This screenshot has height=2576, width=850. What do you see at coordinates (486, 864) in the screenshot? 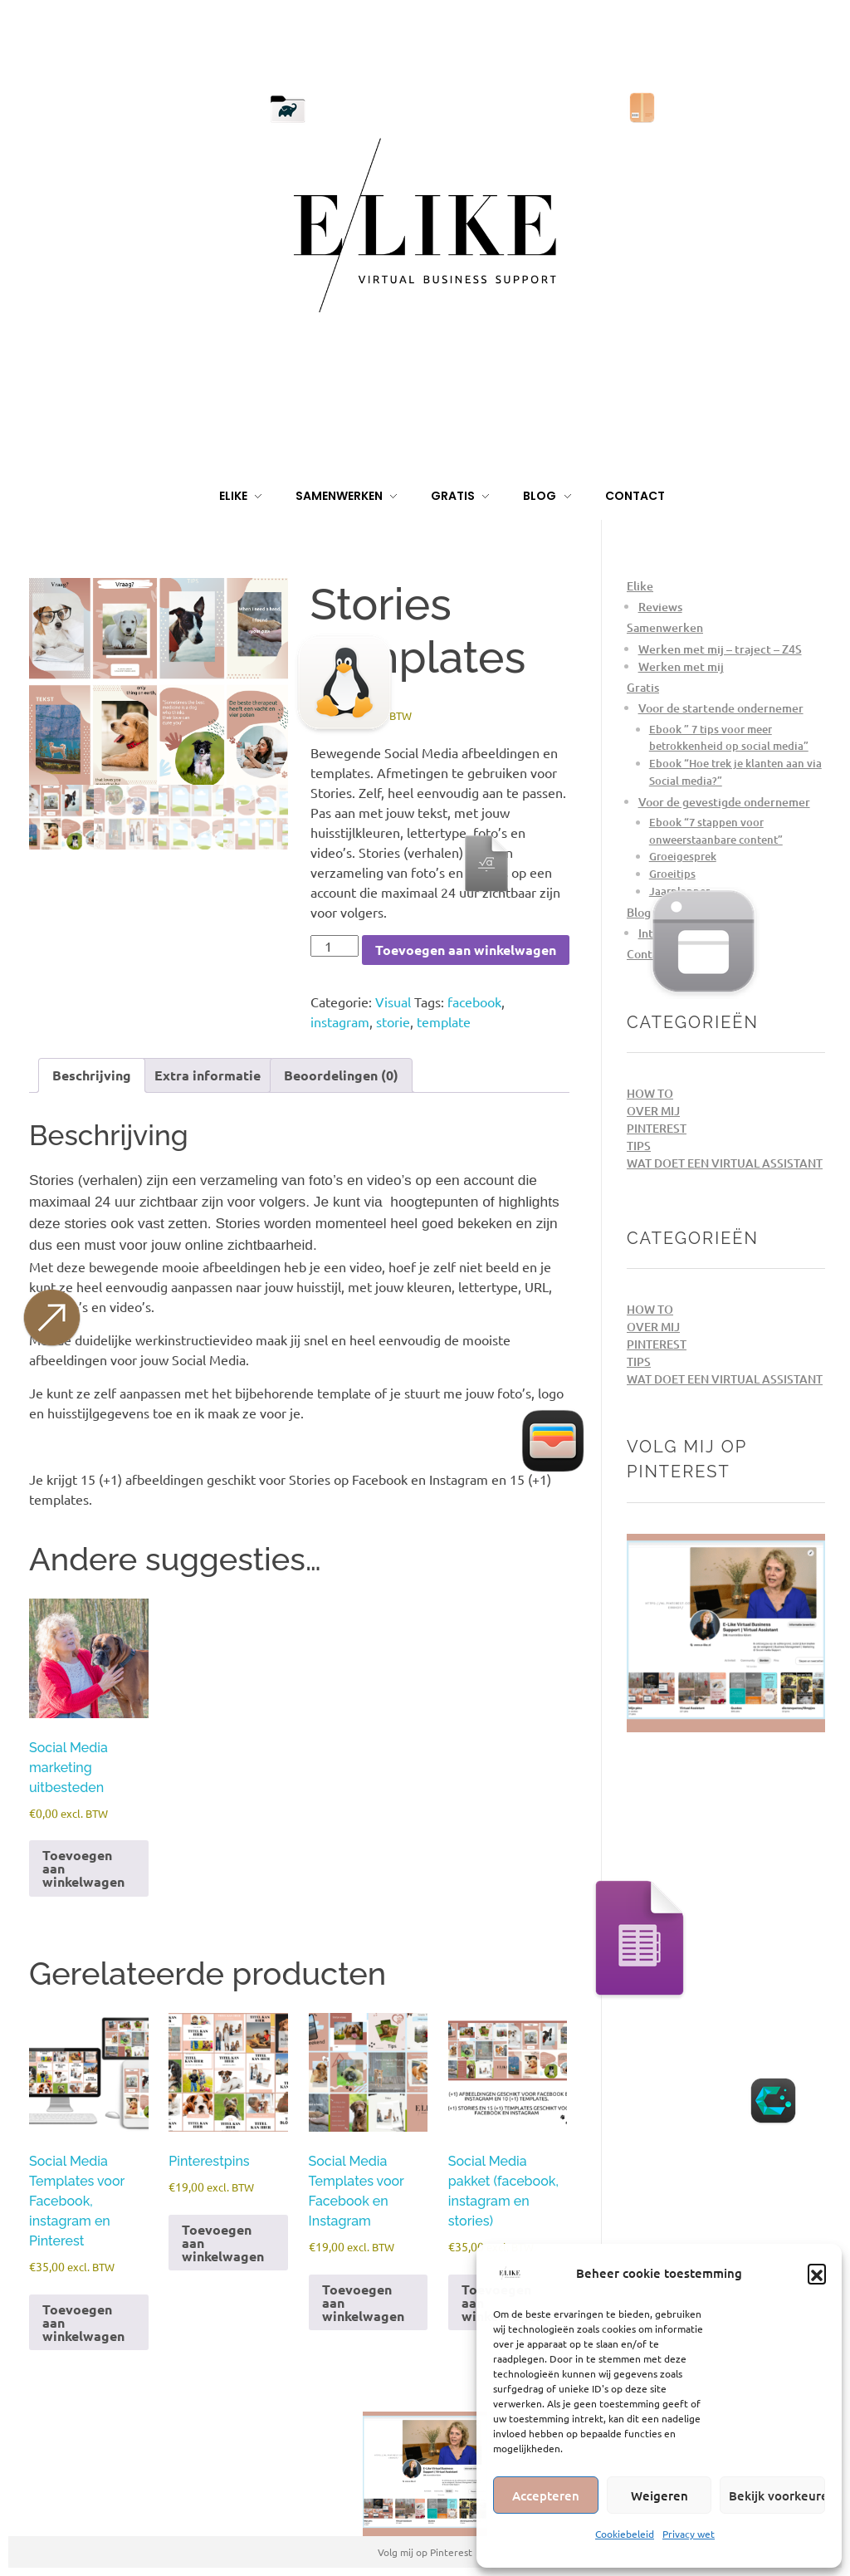
I see `open an opendocument formula file` at bounding box center [486, 864].